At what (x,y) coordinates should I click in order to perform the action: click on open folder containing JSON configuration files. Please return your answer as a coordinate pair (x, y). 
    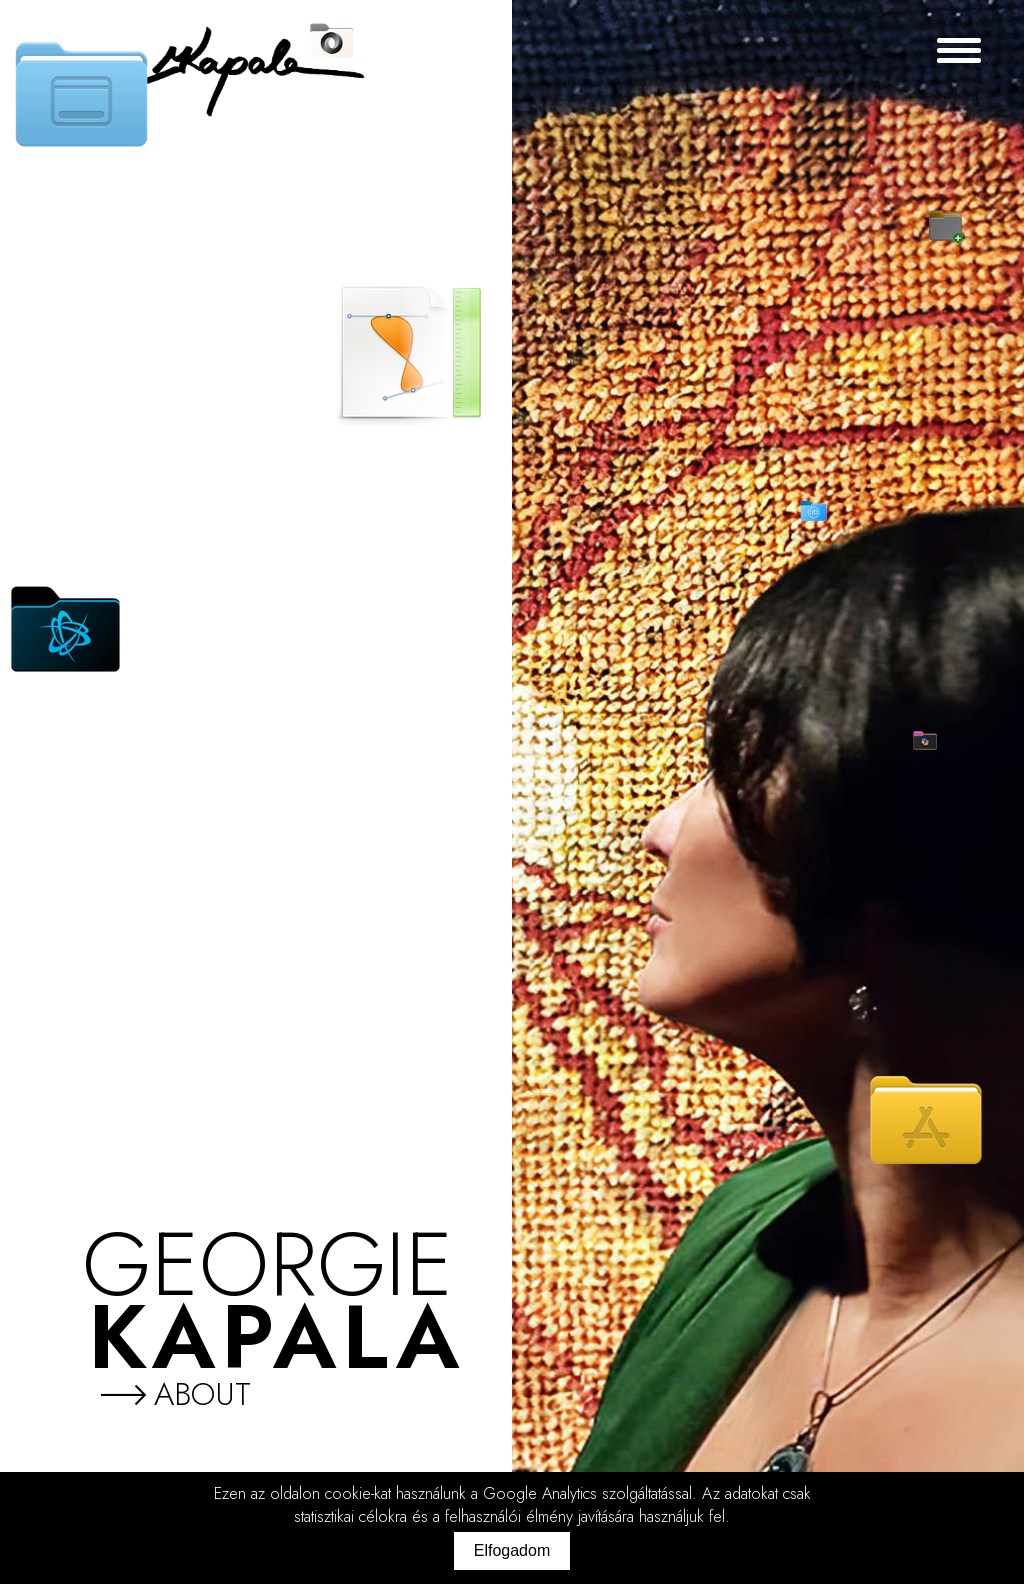
    Looking at the image, I should click on (331, 41).